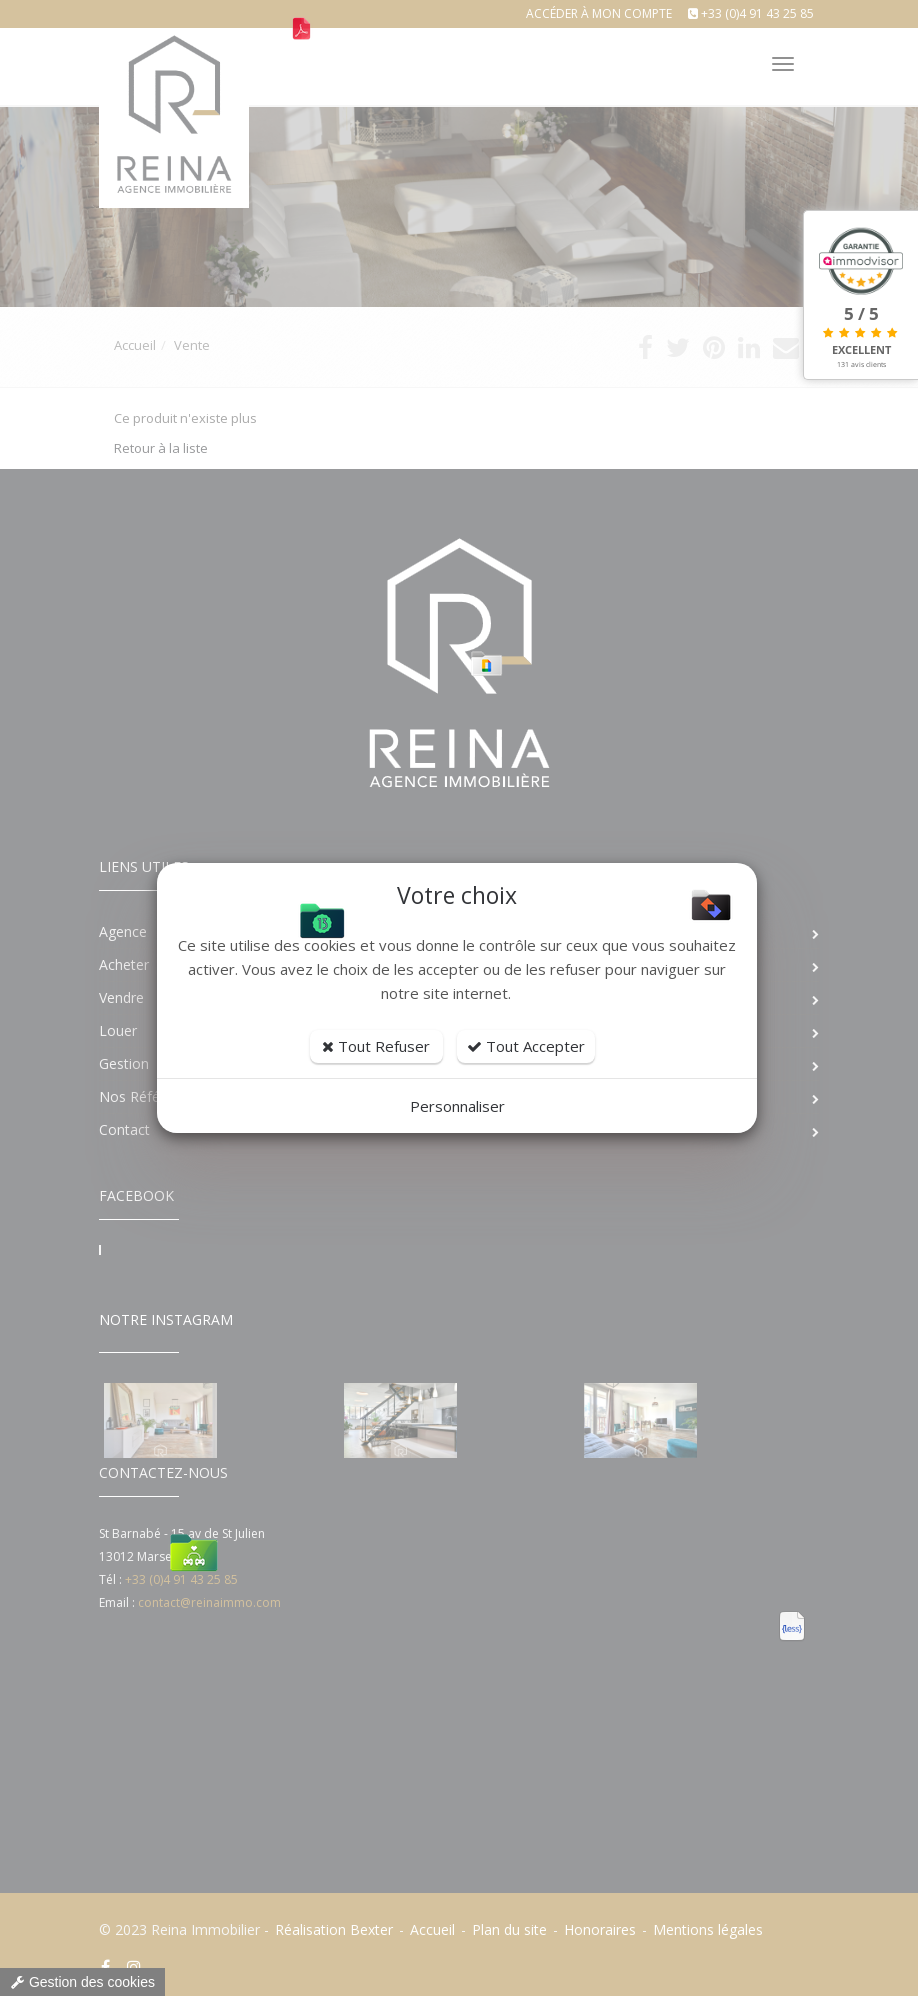 Image resolution: width=918 pixels, height=1996 pixels. Describe the element at coordinates (486, 664) in the screenshot. I see `open folder containing google docs files` at that location.